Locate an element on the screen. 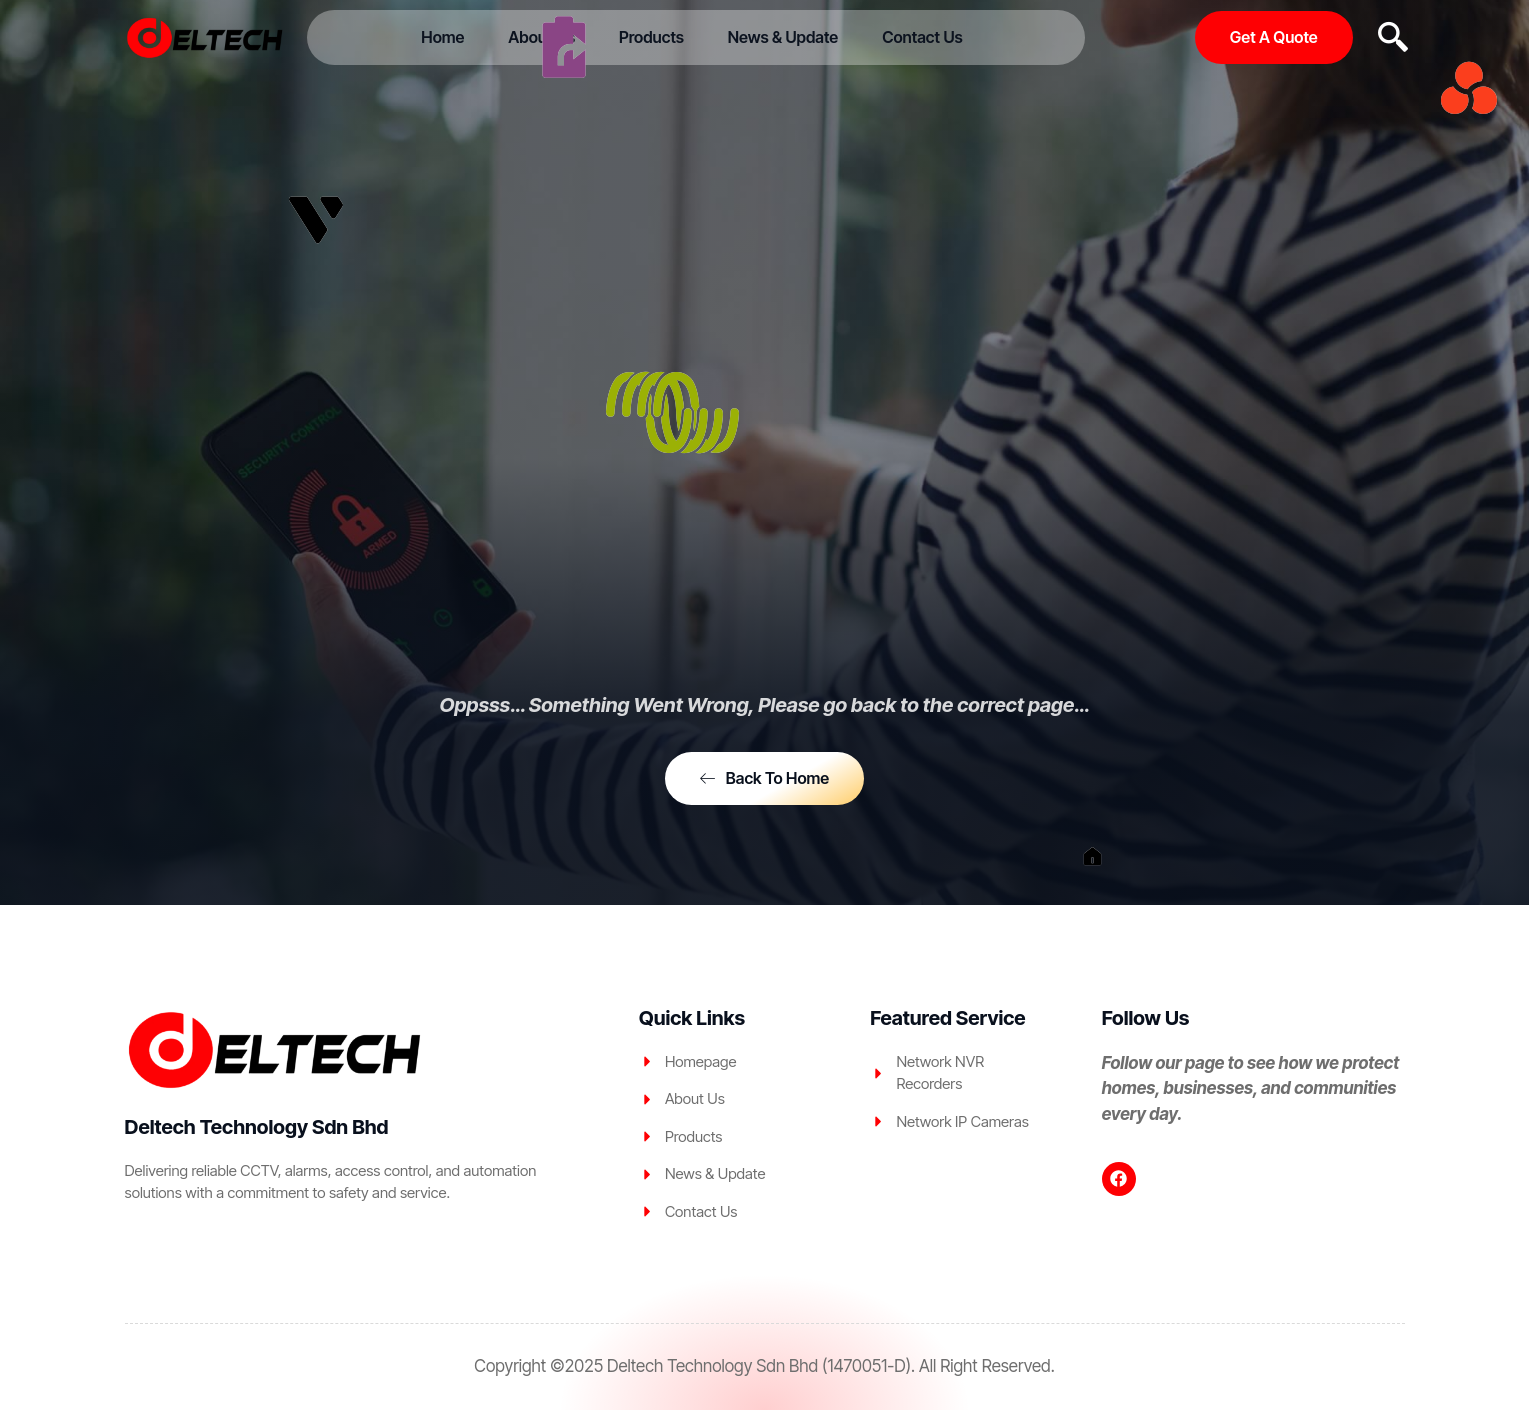 This screenshot has height=1410, width=1529. vultr cloud hosting logo is located at coordinates (316, 220).